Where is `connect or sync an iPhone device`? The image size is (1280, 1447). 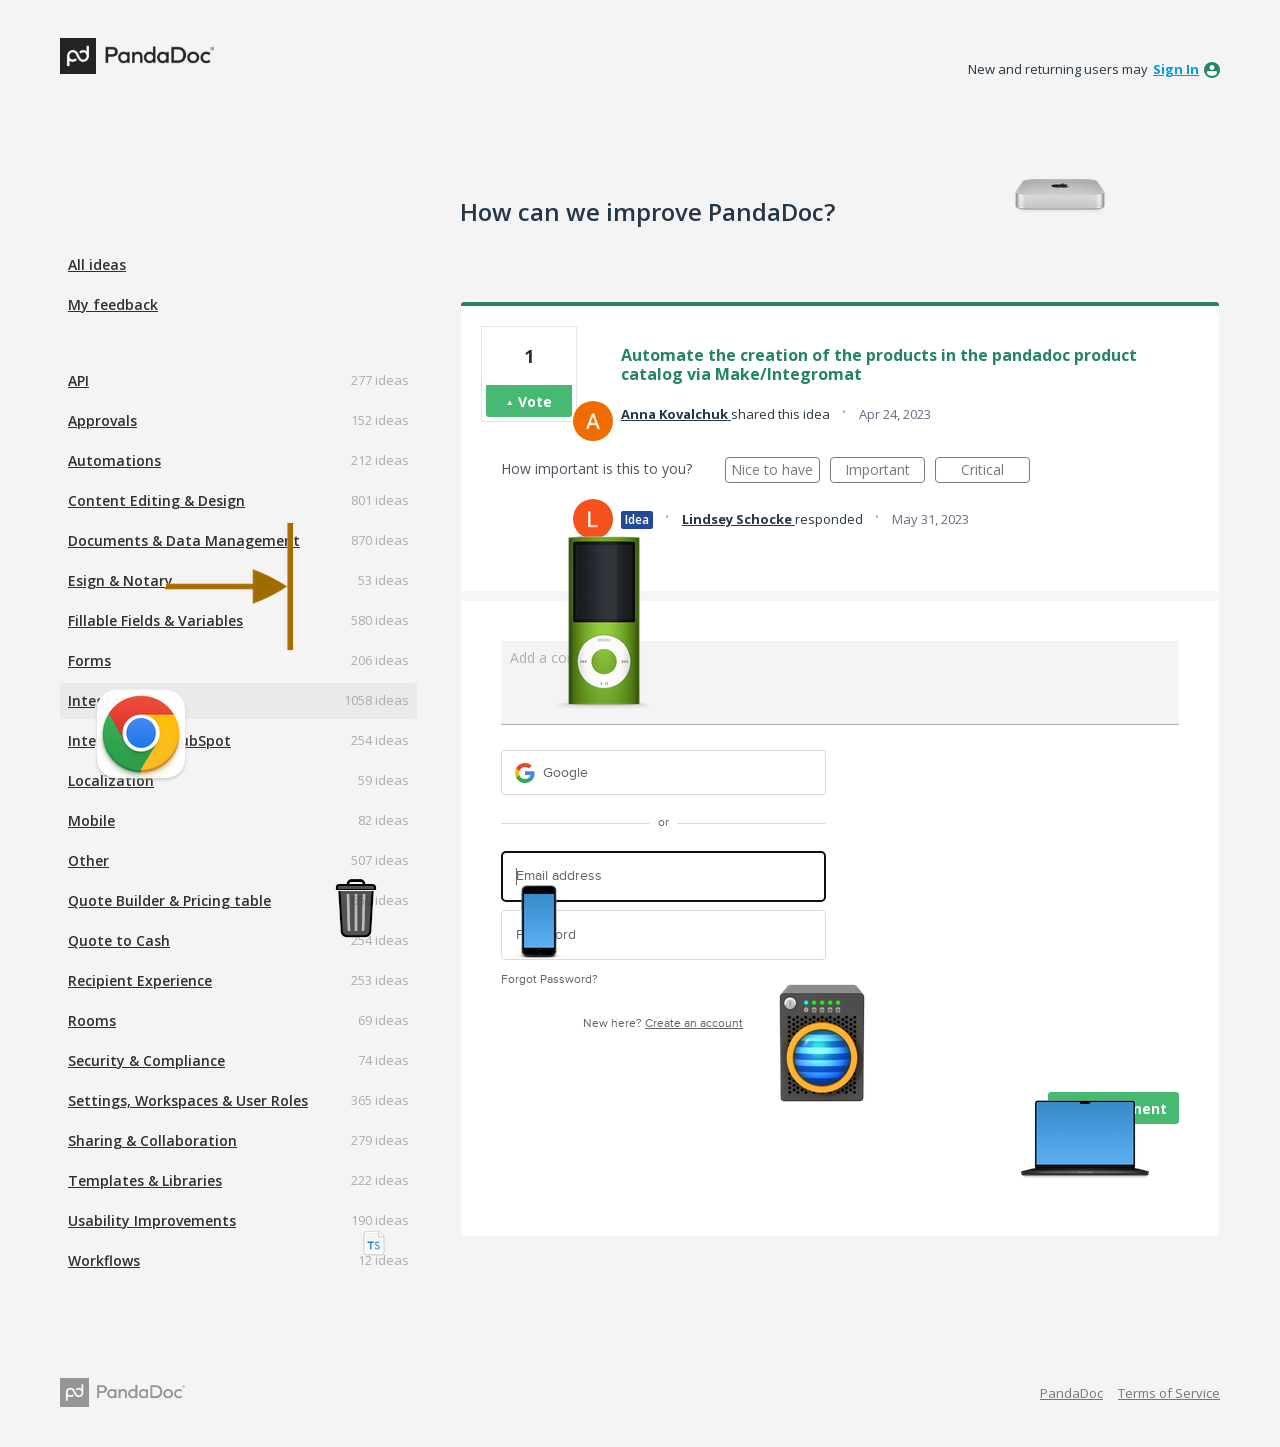 connect or sync an iPhone device is located at coordinates (539, 922).